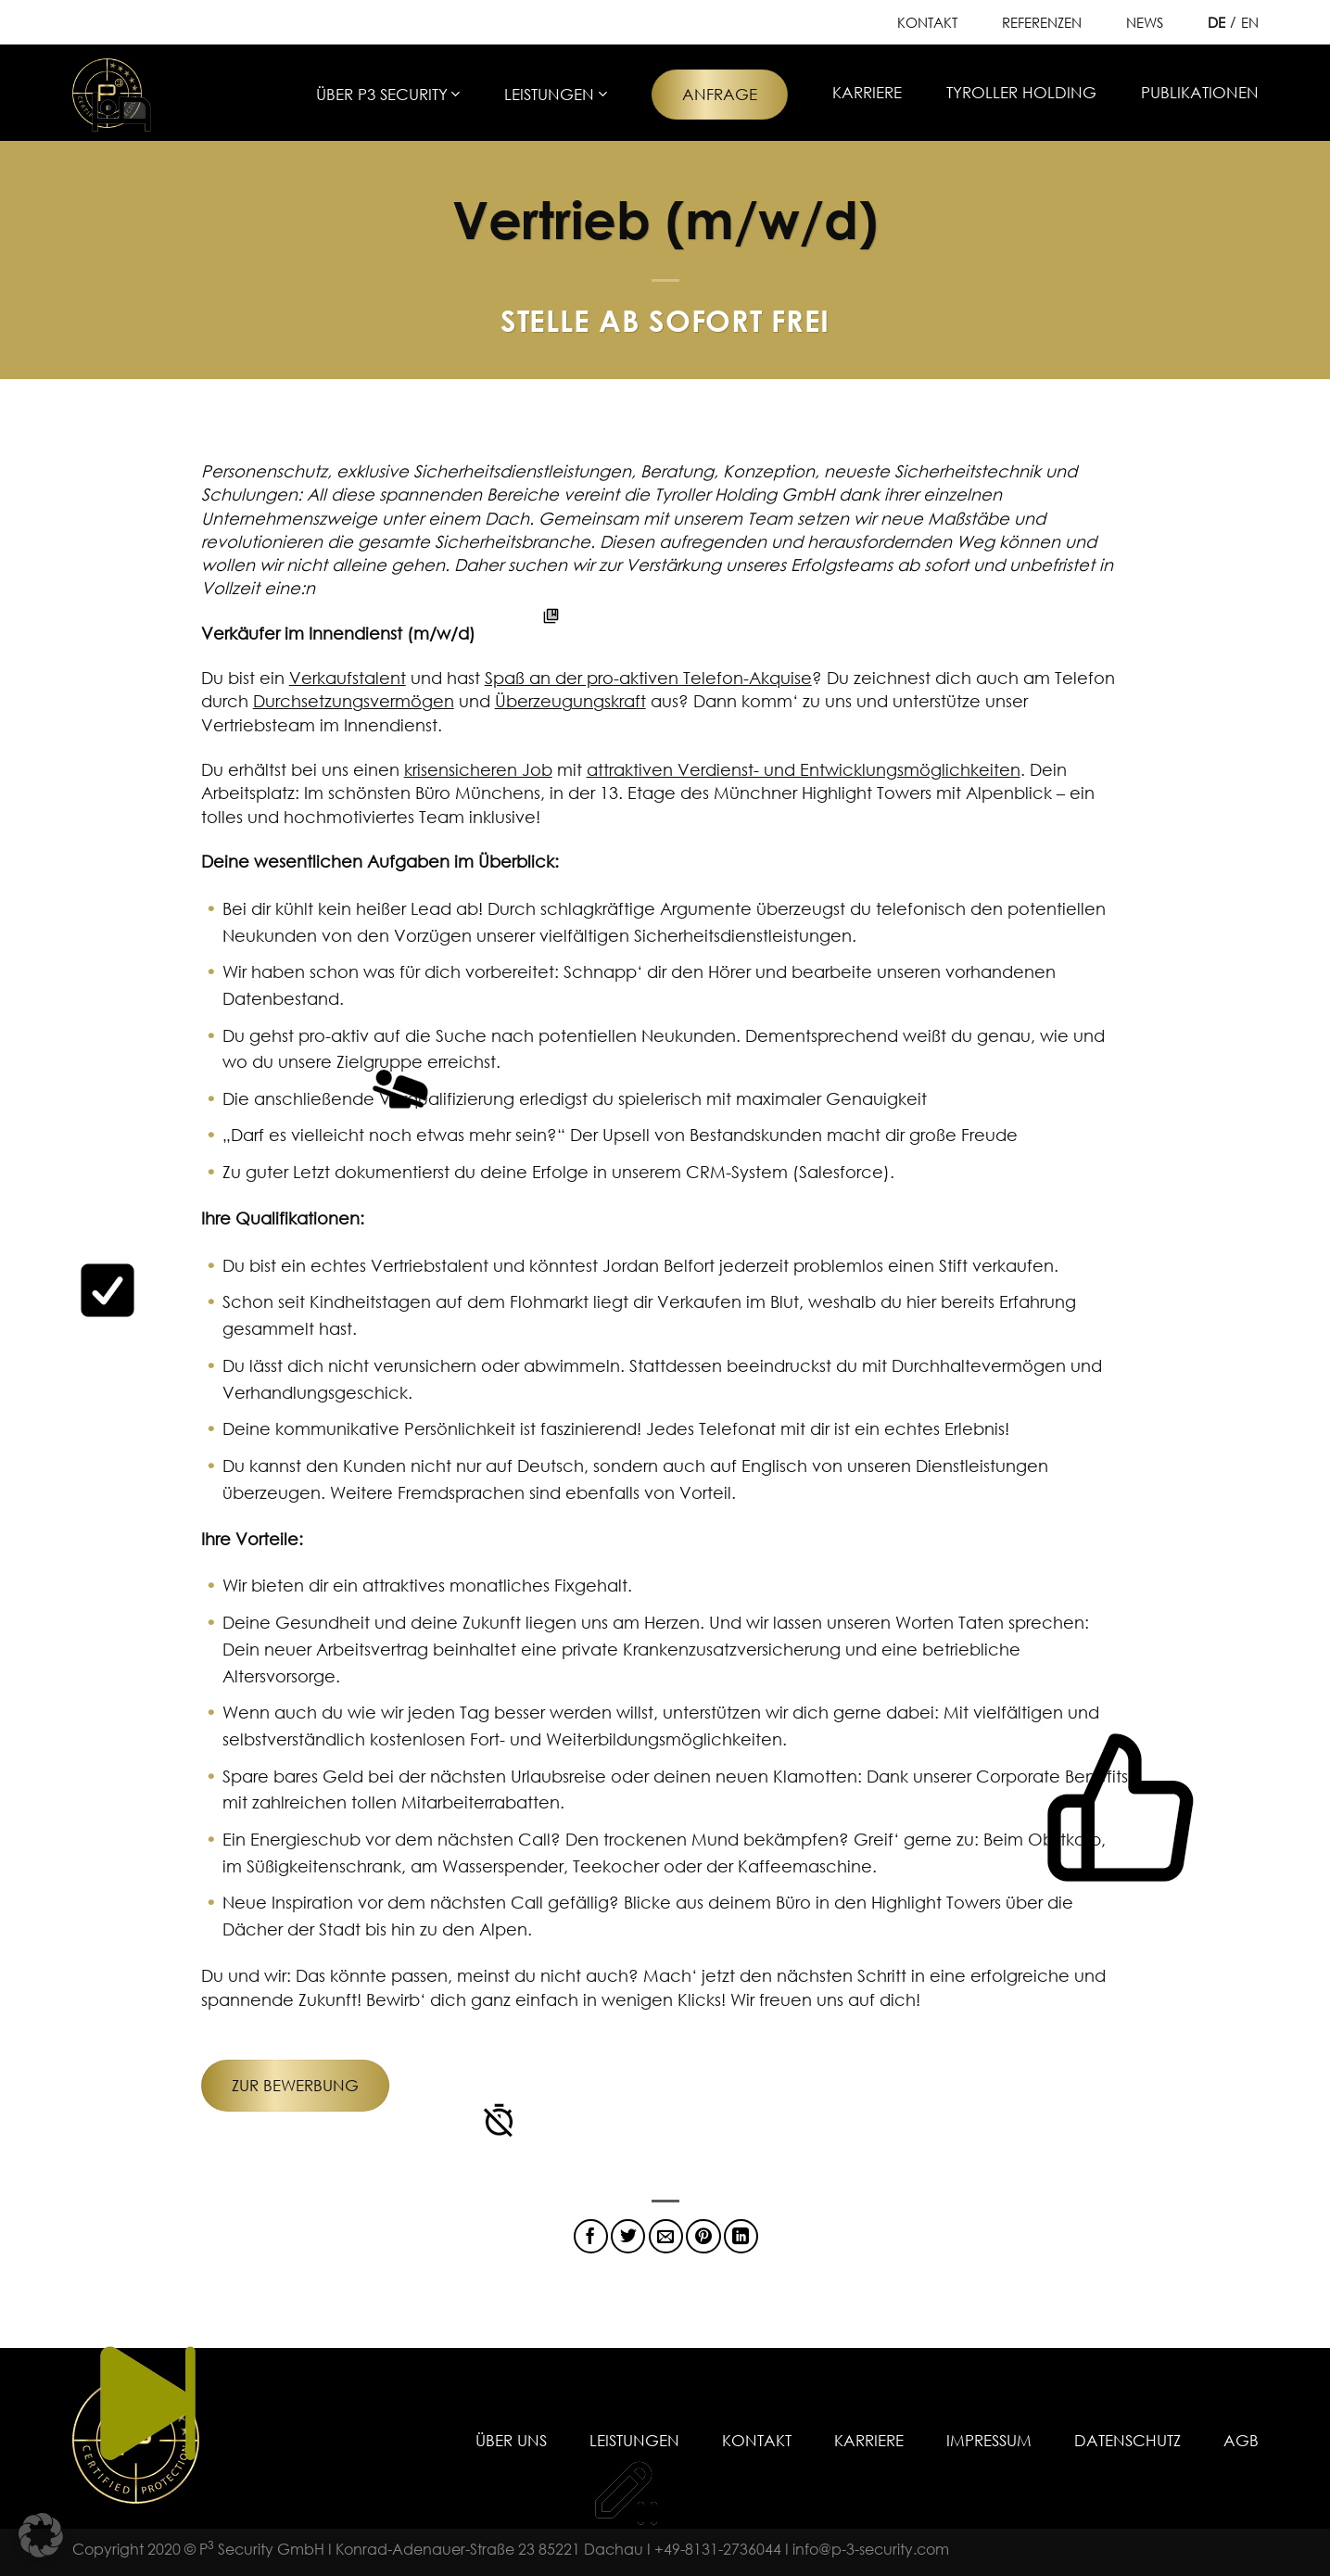 Image resolution: width=1330 pixels, height=2576 pixels. I want to click on find nearby hotels or accommodations, so click(121, 110).